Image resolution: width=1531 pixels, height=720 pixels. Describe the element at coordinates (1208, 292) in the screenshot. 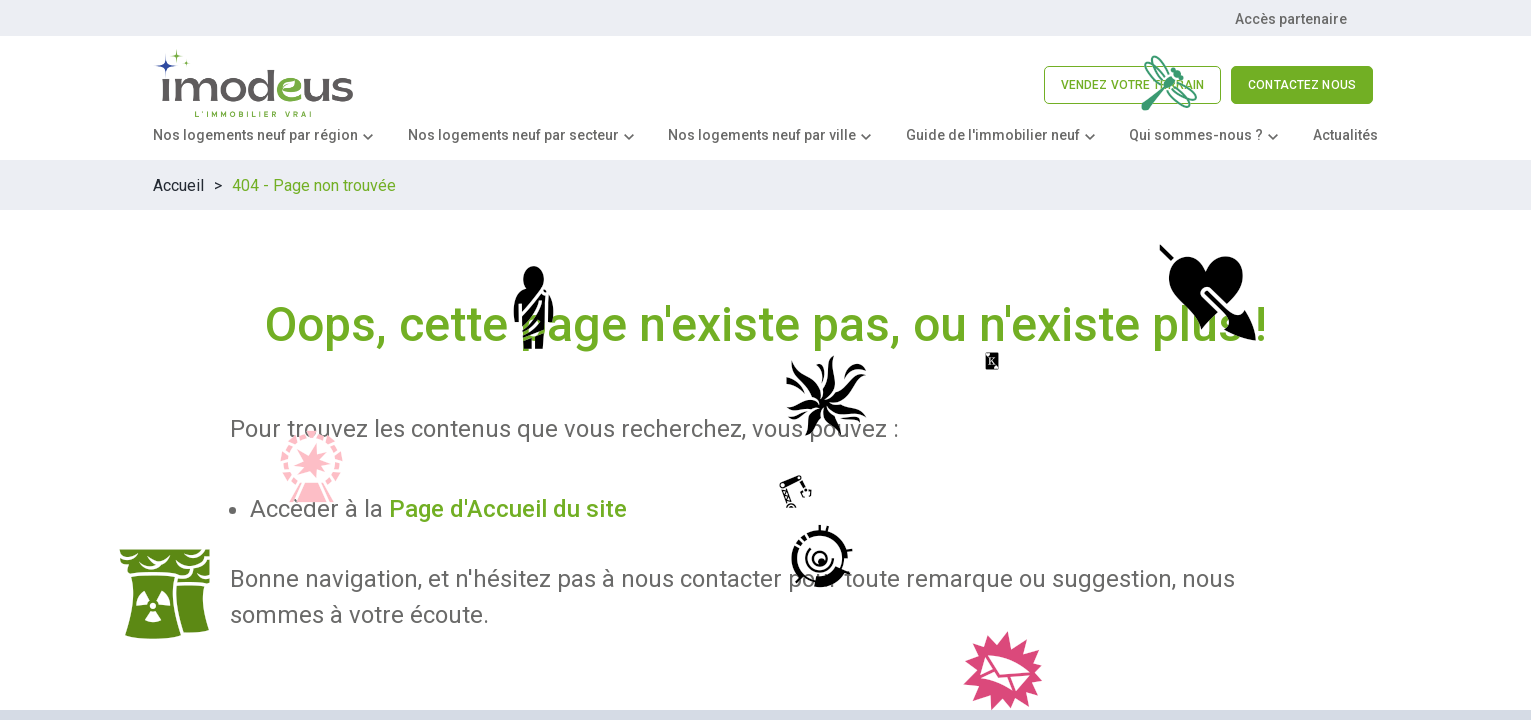

I see `indicates a match or romantic connection in a dating app` at that location.